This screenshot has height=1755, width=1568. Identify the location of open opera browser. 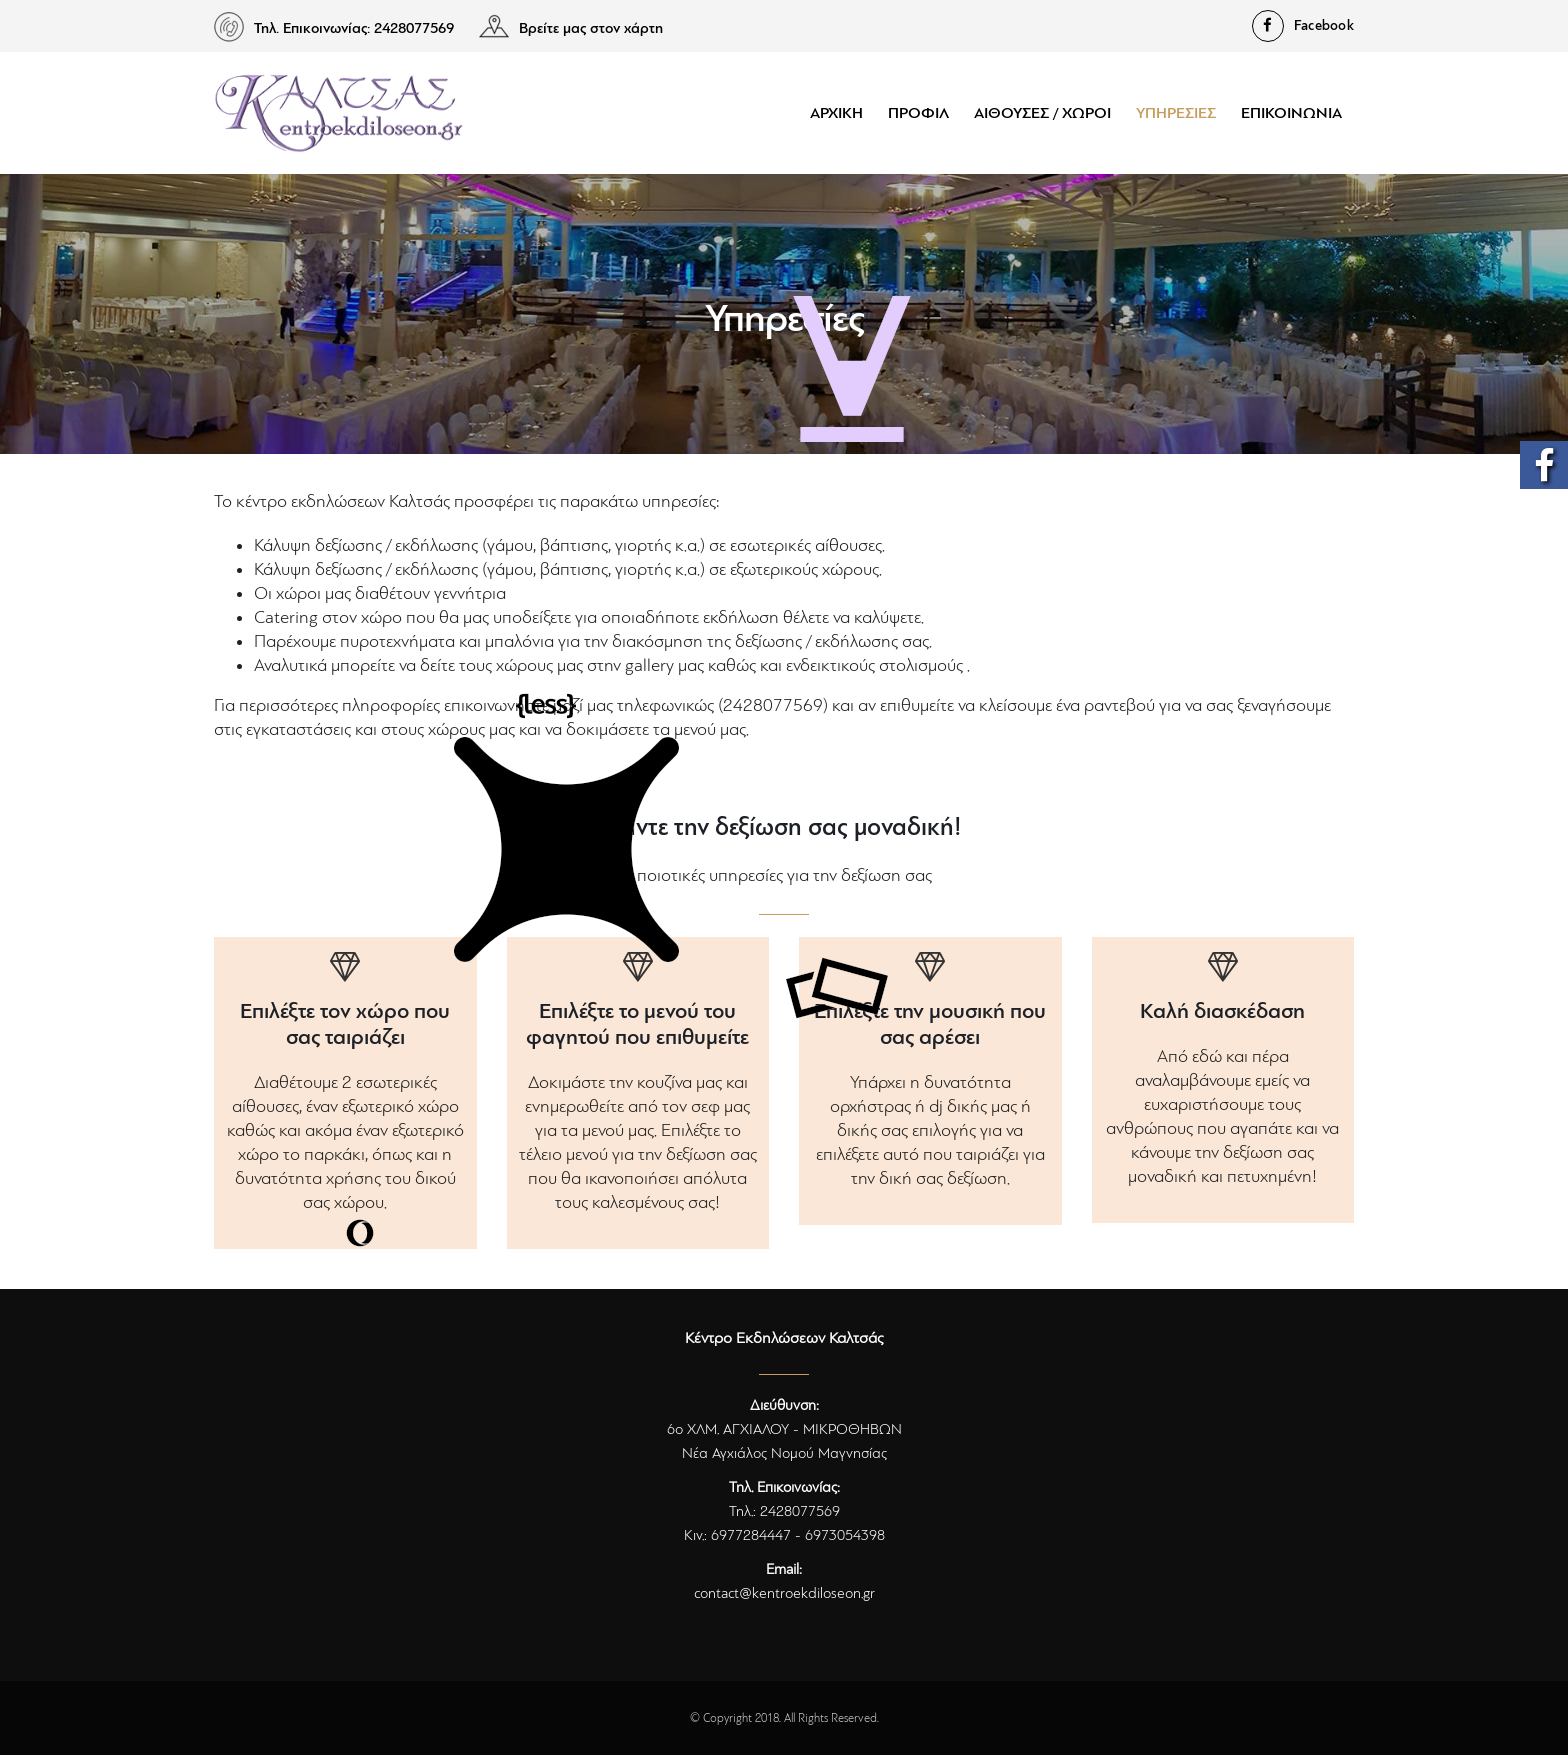
(360, 1233).